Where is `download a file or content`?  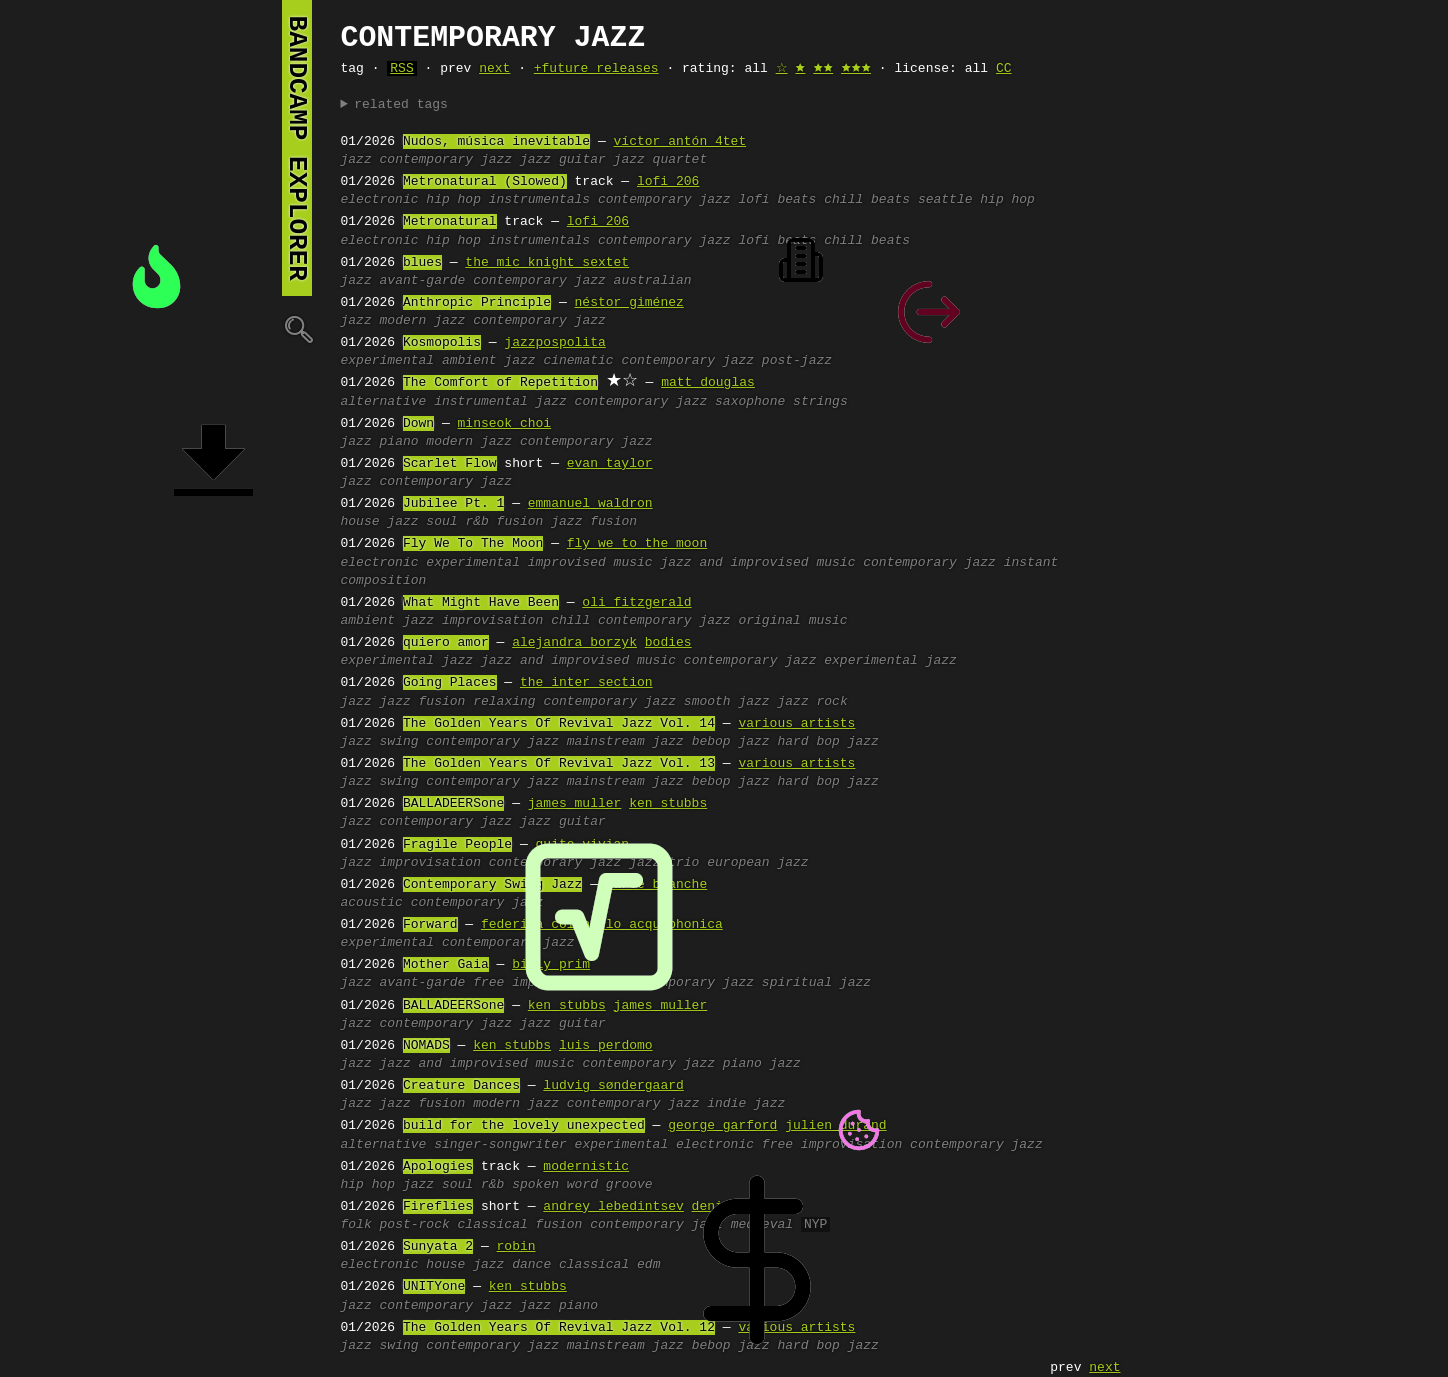 download a file or content is located at coordinates (213, 456).